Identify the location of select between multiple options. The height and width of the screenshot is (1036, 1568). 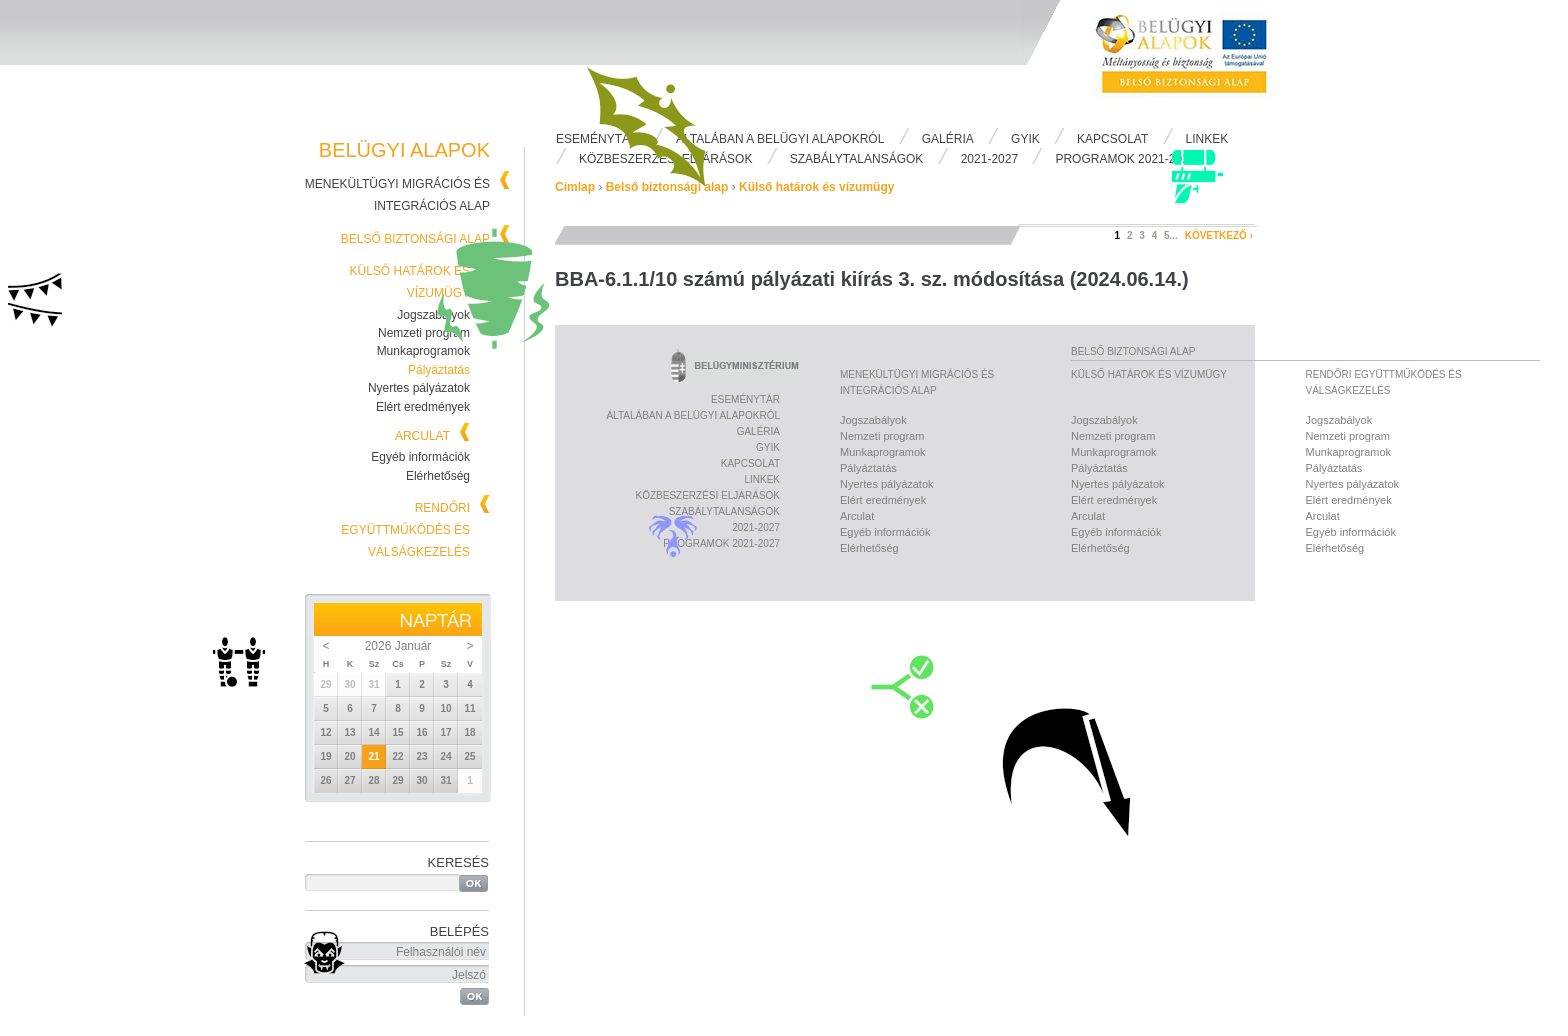
(902, 687).